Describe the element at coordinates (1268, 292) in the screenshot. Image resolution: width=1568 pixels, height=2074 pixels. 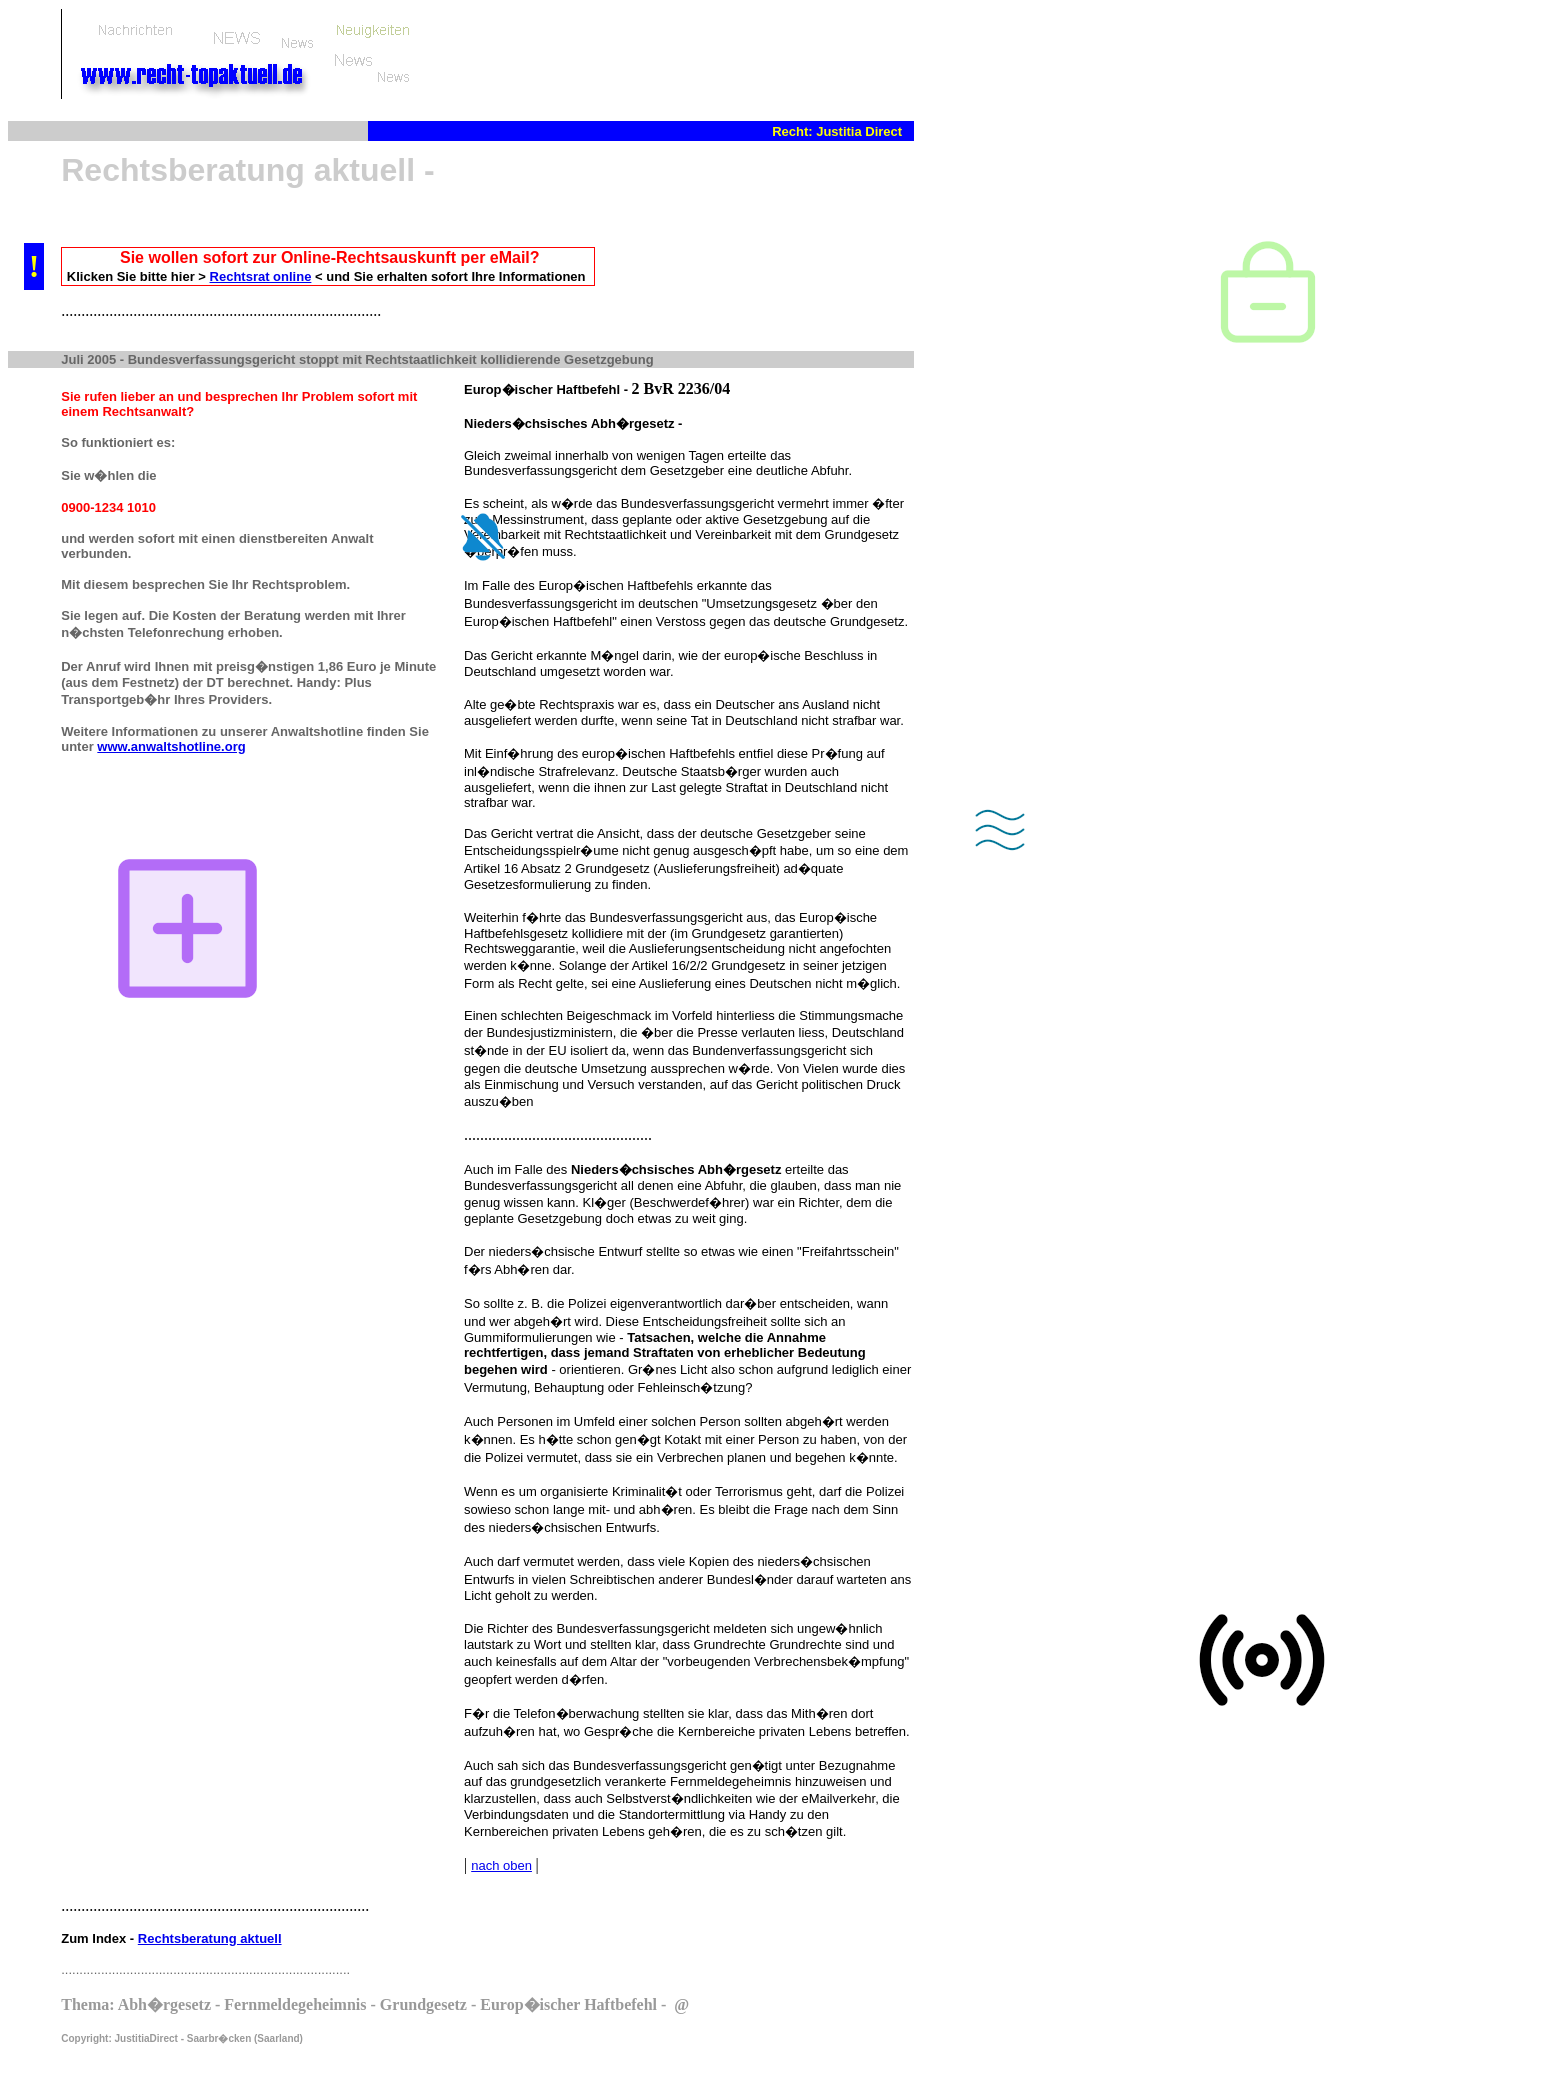
I see `remove item from shopping bag` at that location.